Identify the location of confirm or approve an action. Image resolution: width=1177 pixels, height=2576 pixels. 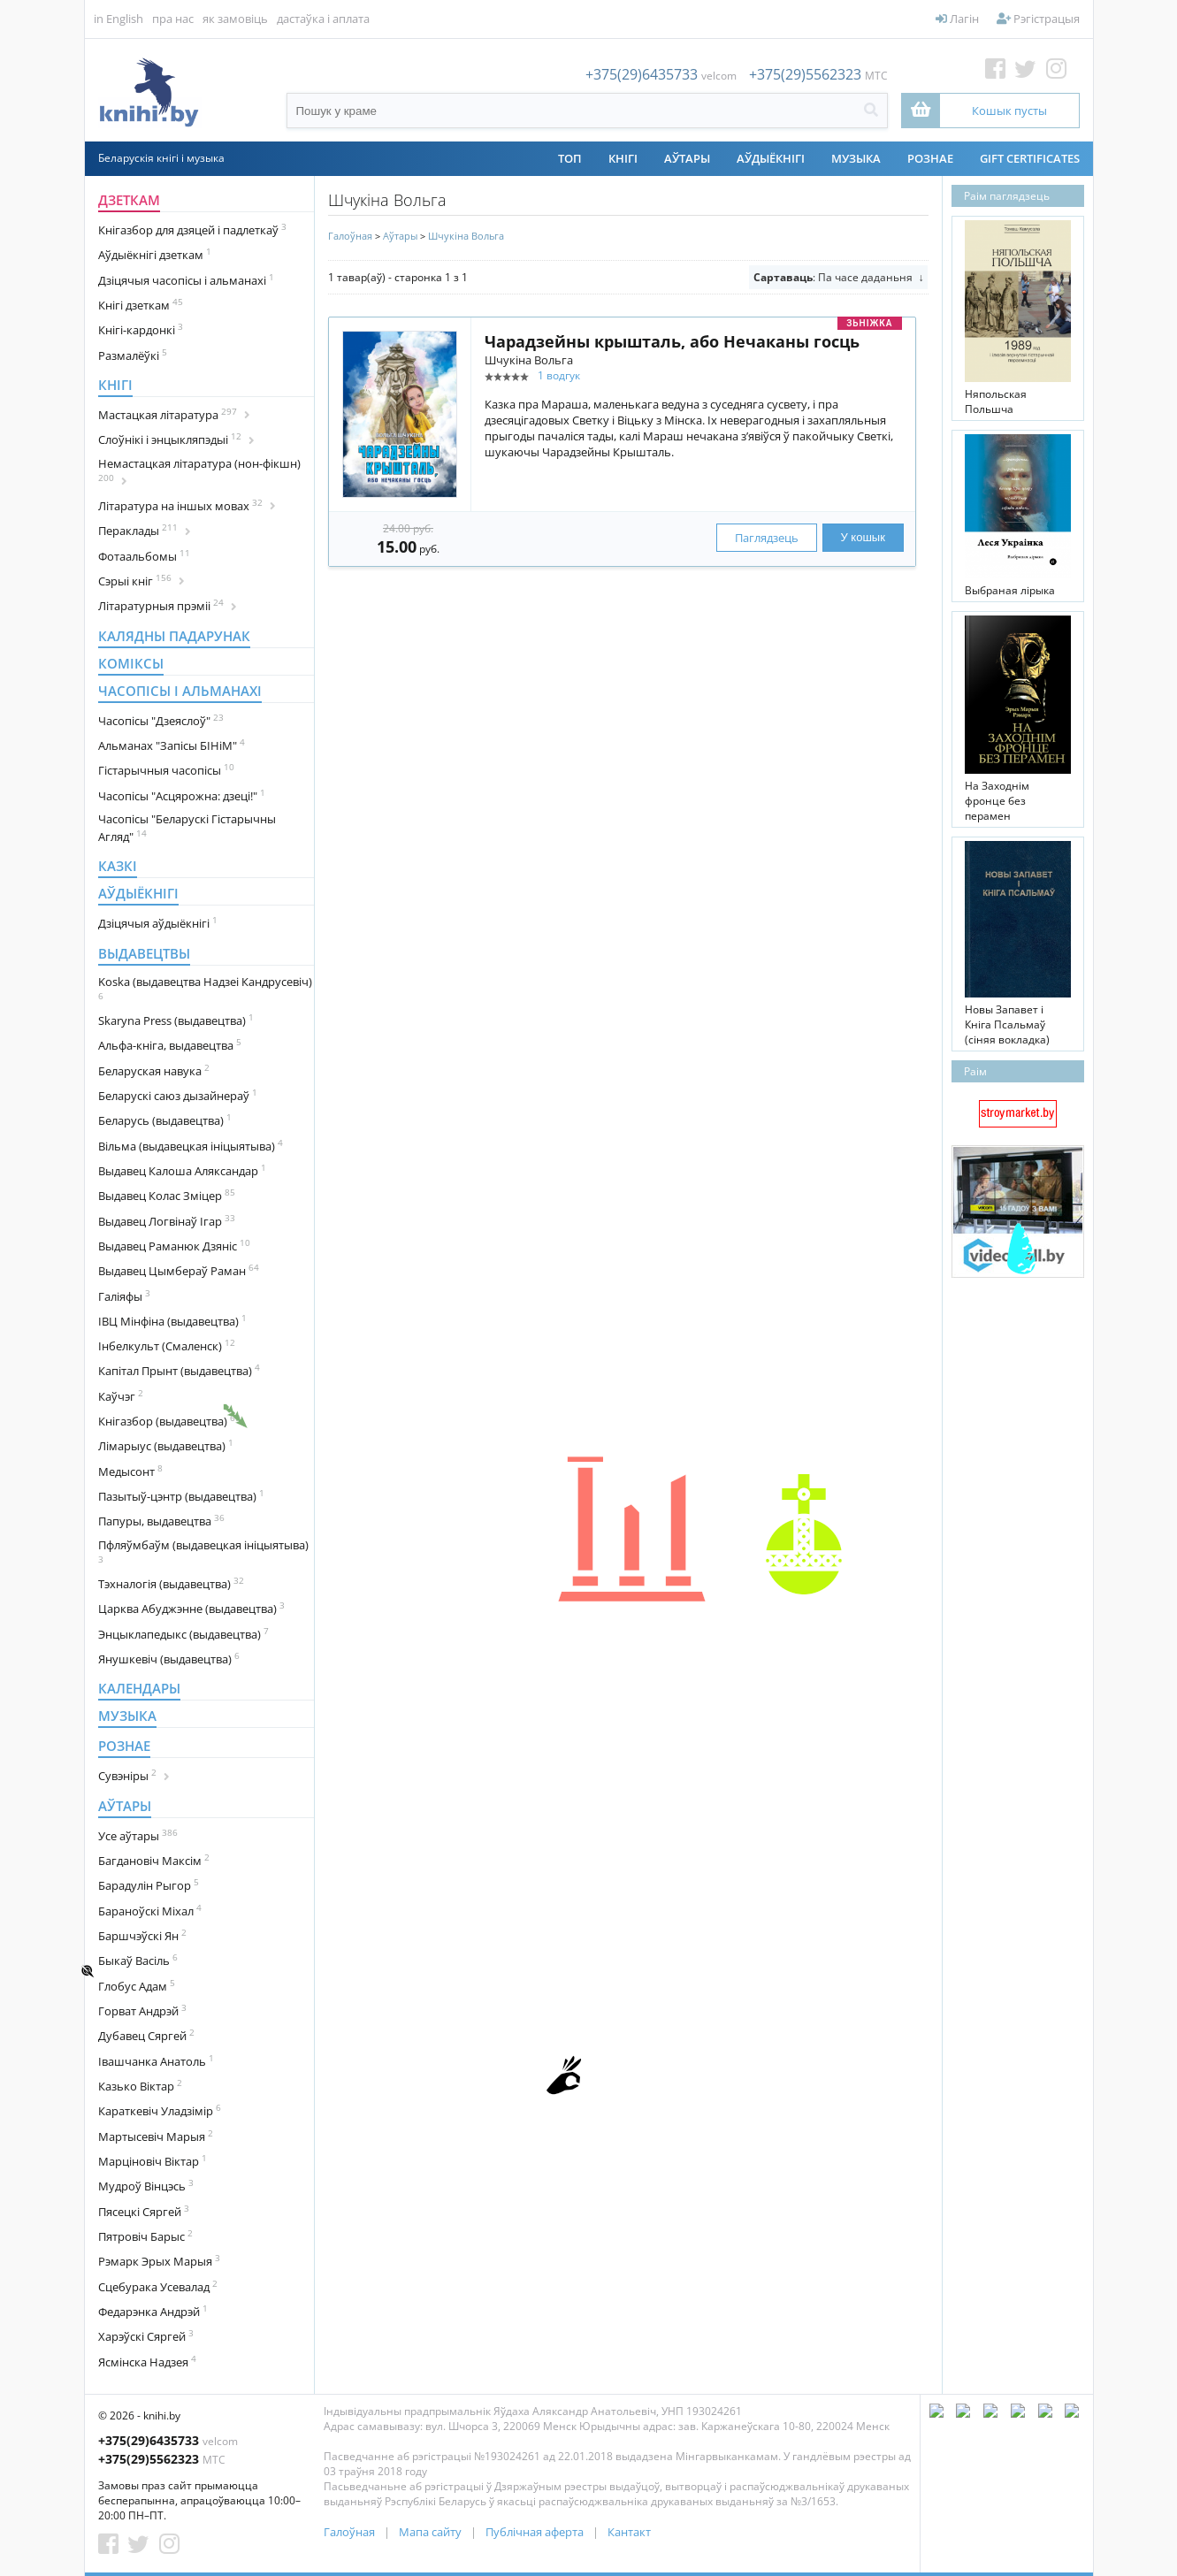
(563, 2075).